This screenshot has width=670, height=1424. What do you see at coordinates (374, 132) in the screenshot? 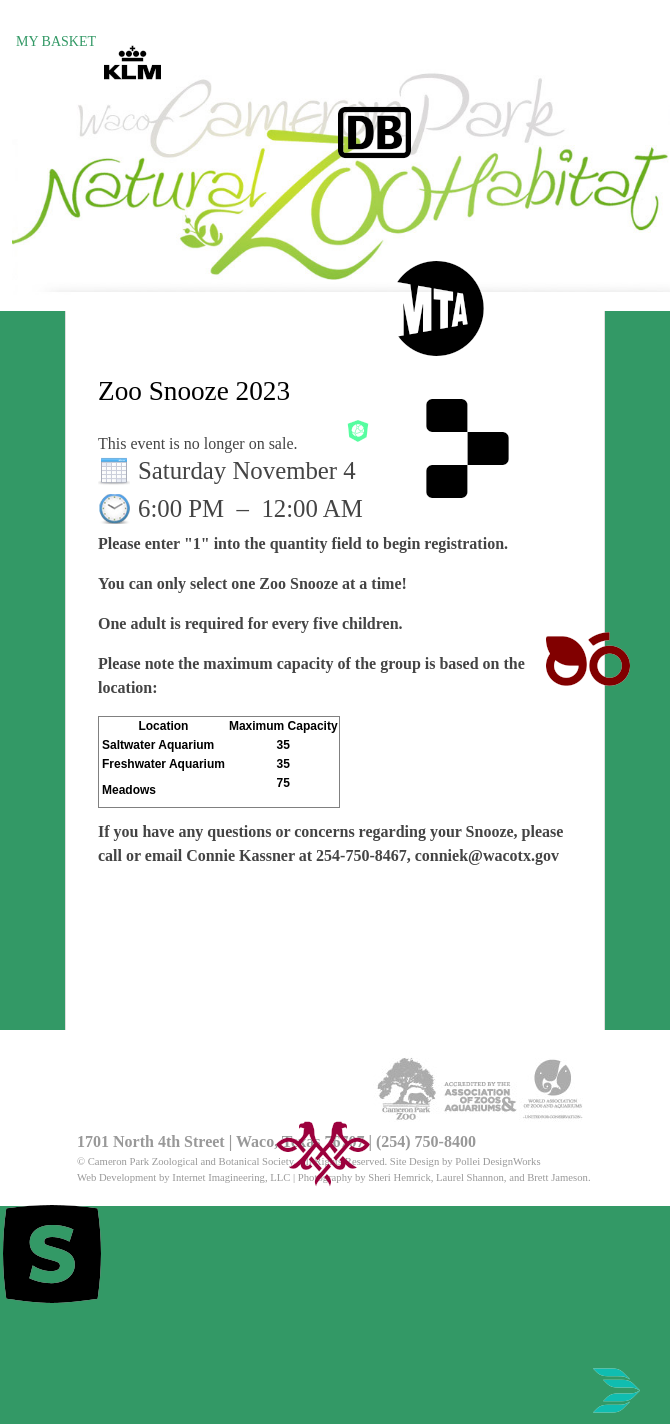
I see `deutsche bahn logo - german railway company` at bounding box center [374, 132].